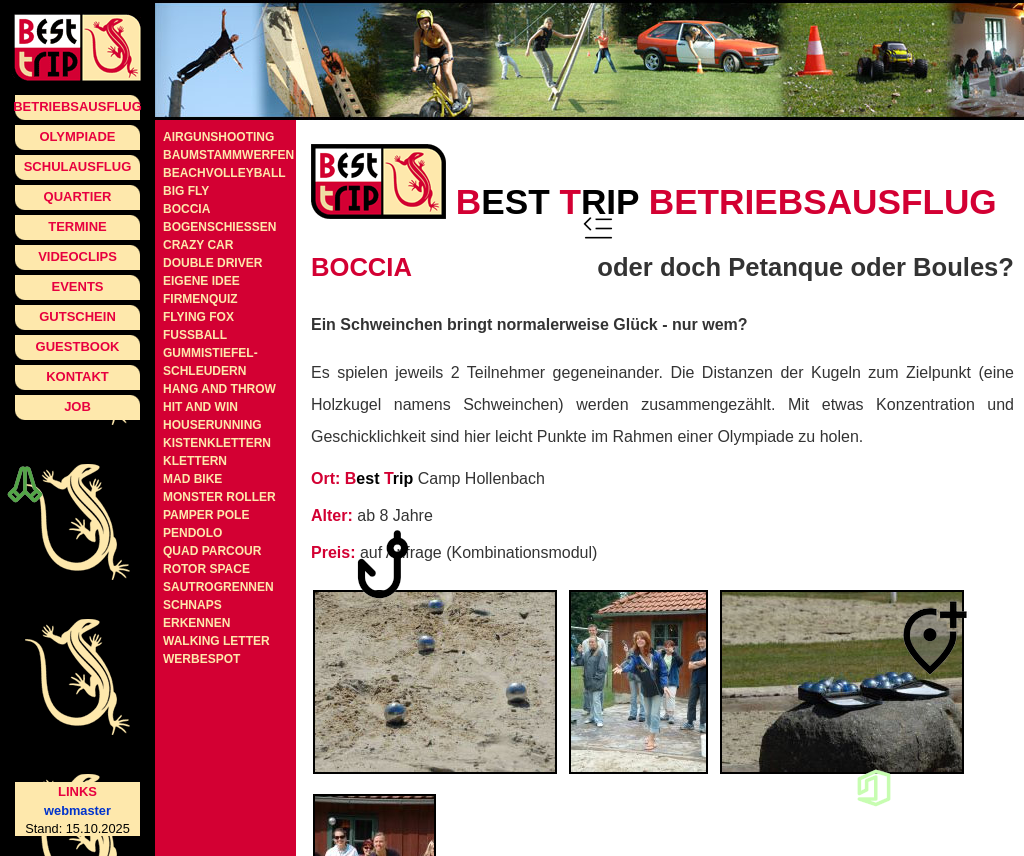 Image resolution: width=1024 pixels, height=856 pixels. What do you see at coordinates (383, 566) in the screenshot?
I see `fishing or angling activity` at bounding box center [383, 566].